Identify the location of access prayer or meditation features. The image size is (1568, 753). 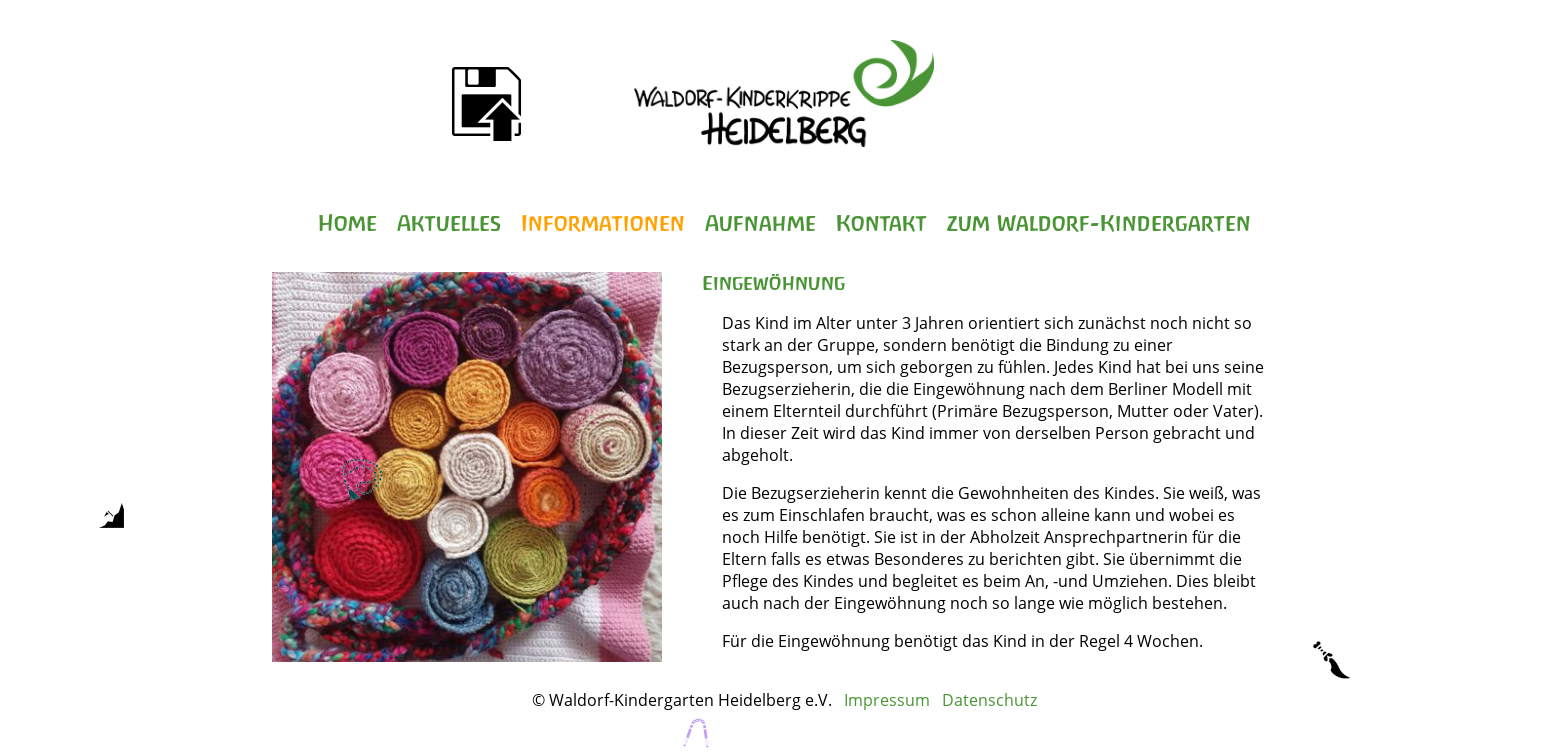
(362, 480).